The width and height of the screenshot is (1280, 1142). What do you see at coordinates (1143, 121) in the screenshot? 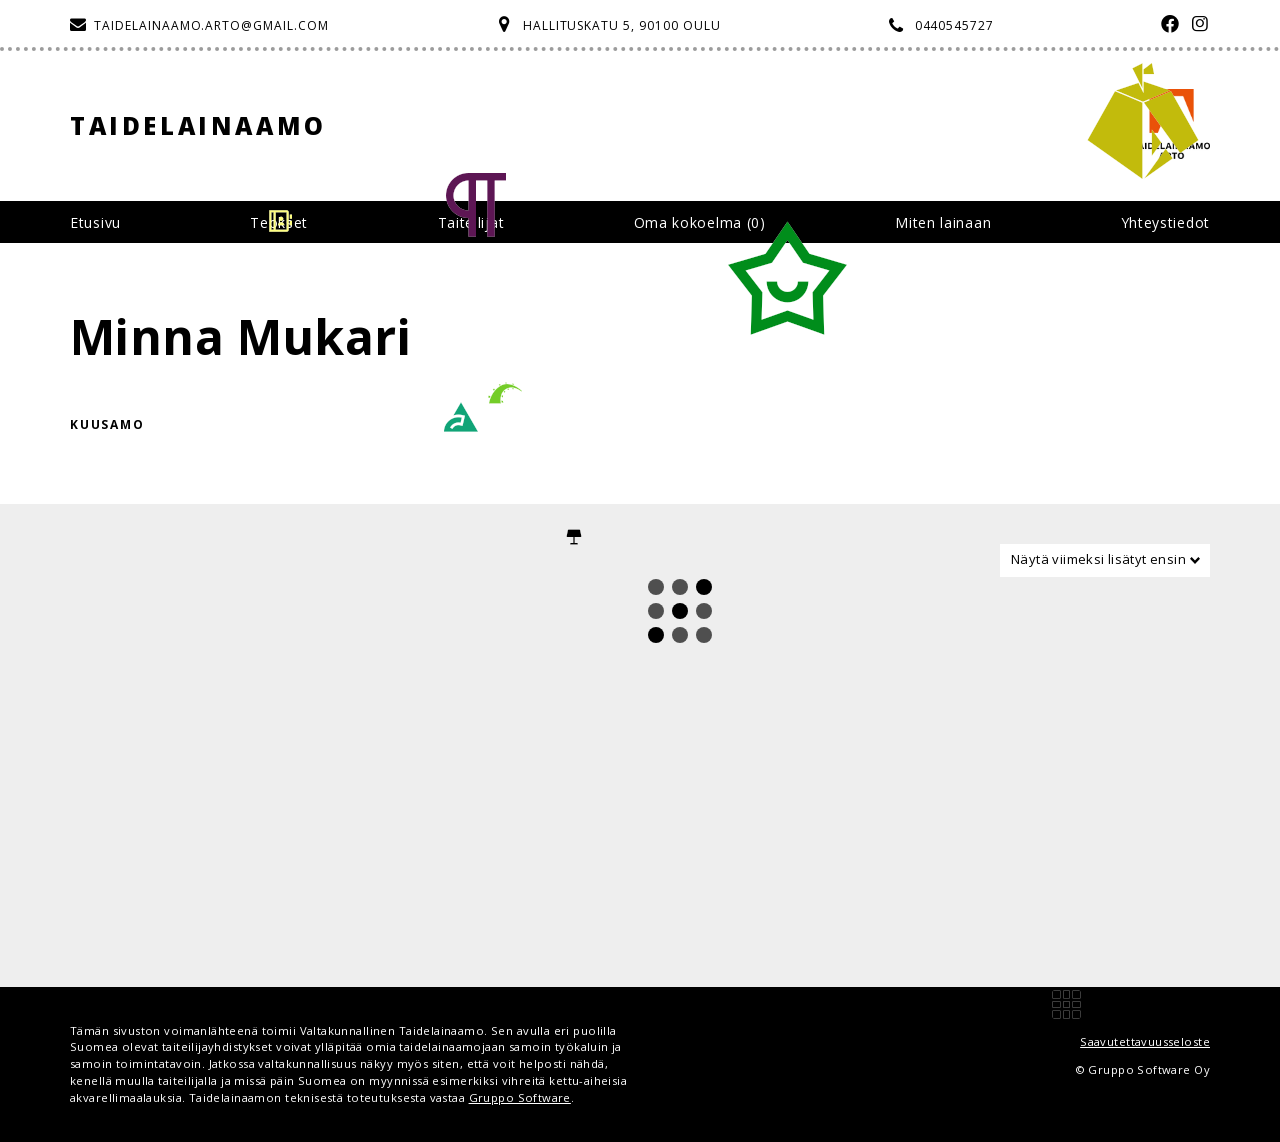
I see `asahi linux project logo` at bounding box center [1143, 121].